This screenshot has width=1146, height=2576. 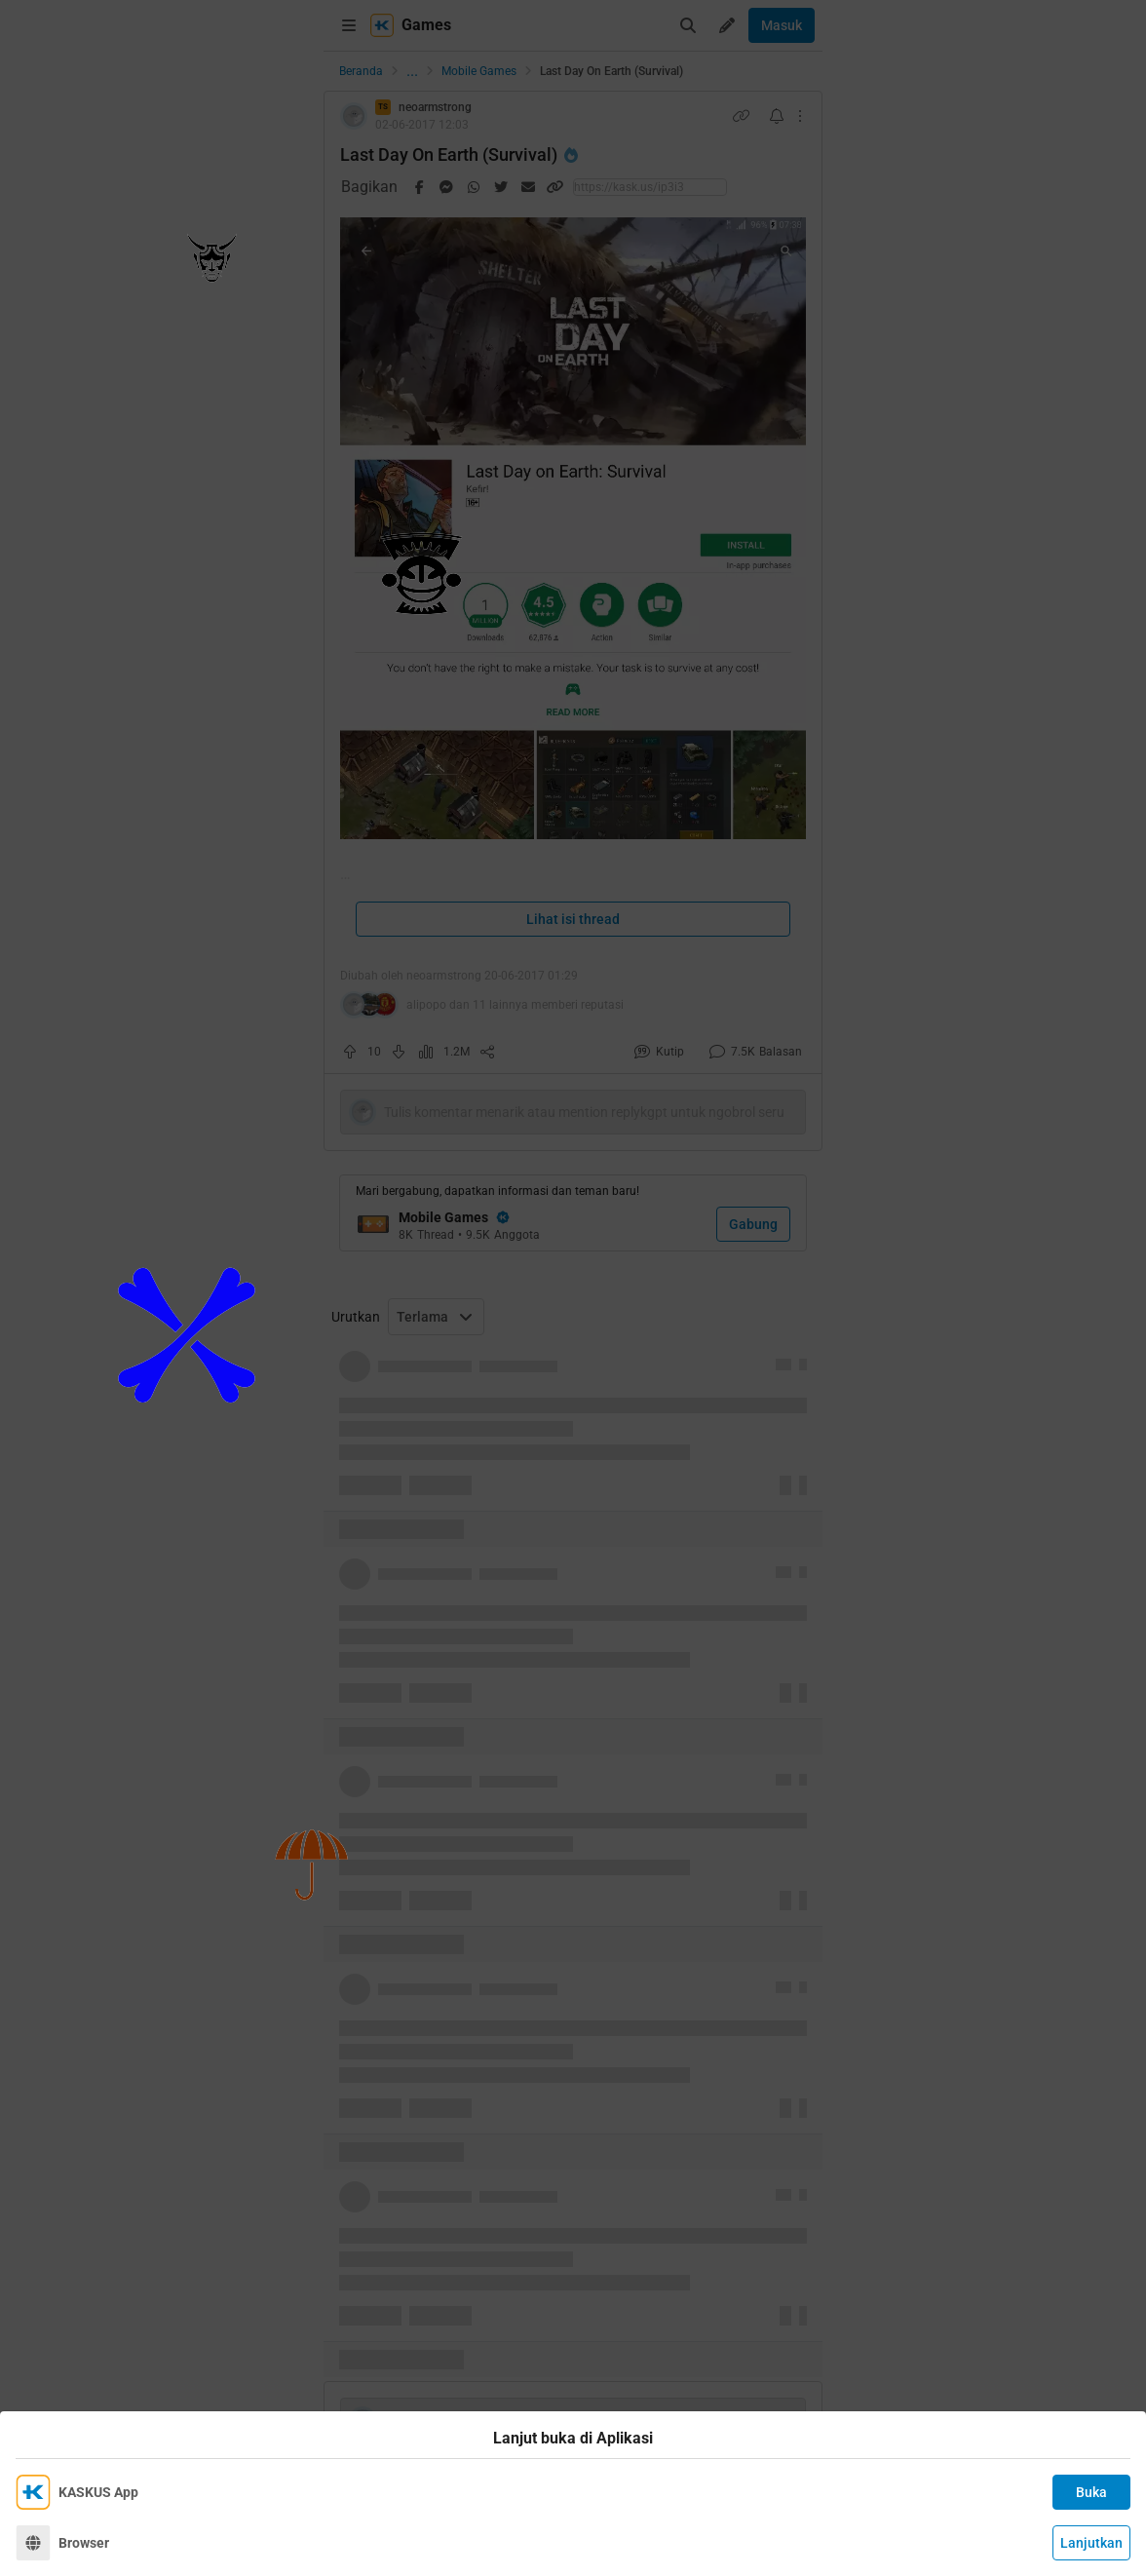 I want to click on view weather forecast or rain conditions, so click(x=311, y=1864).